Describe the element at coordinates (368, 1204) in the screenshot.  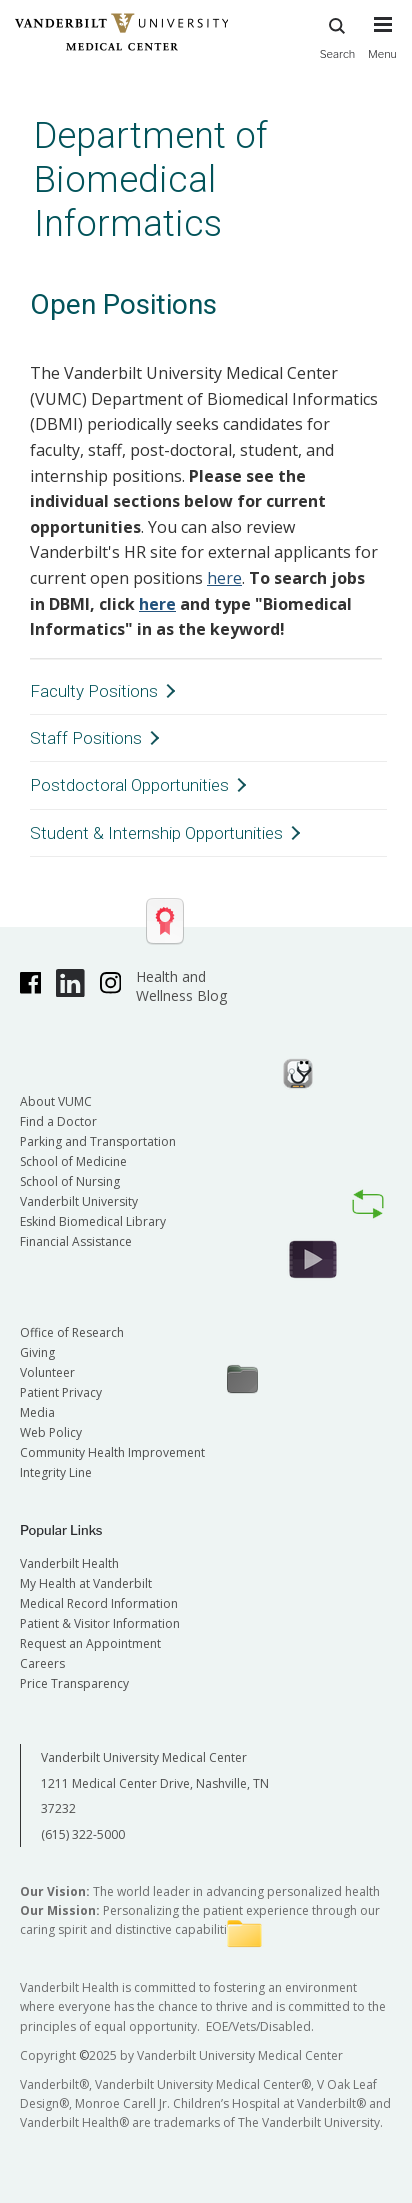
I see `sync or refresh email messages` at that location.